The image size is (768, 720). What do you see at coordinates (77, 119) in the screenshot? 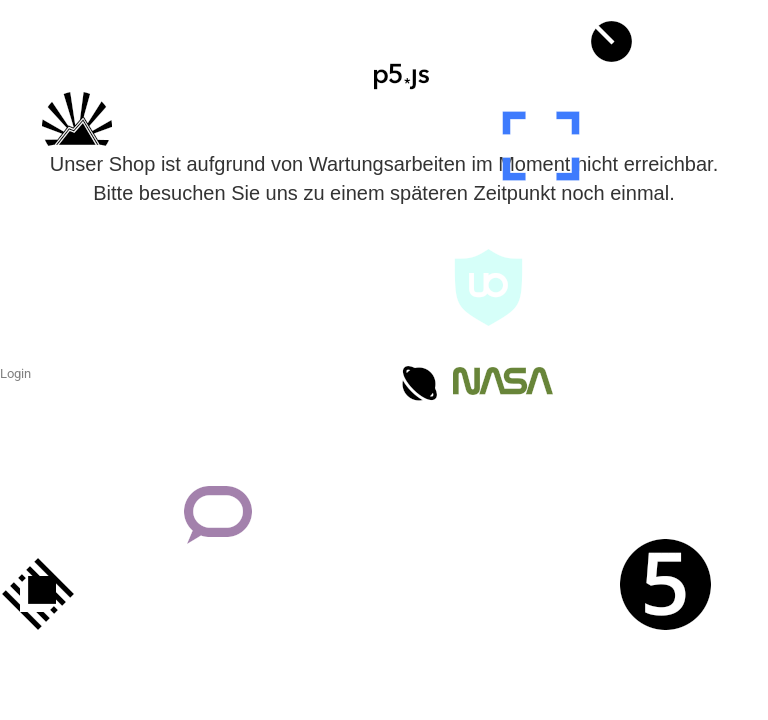
I see `open Libera.Chat IRC network` at bounding box center [77, 119].